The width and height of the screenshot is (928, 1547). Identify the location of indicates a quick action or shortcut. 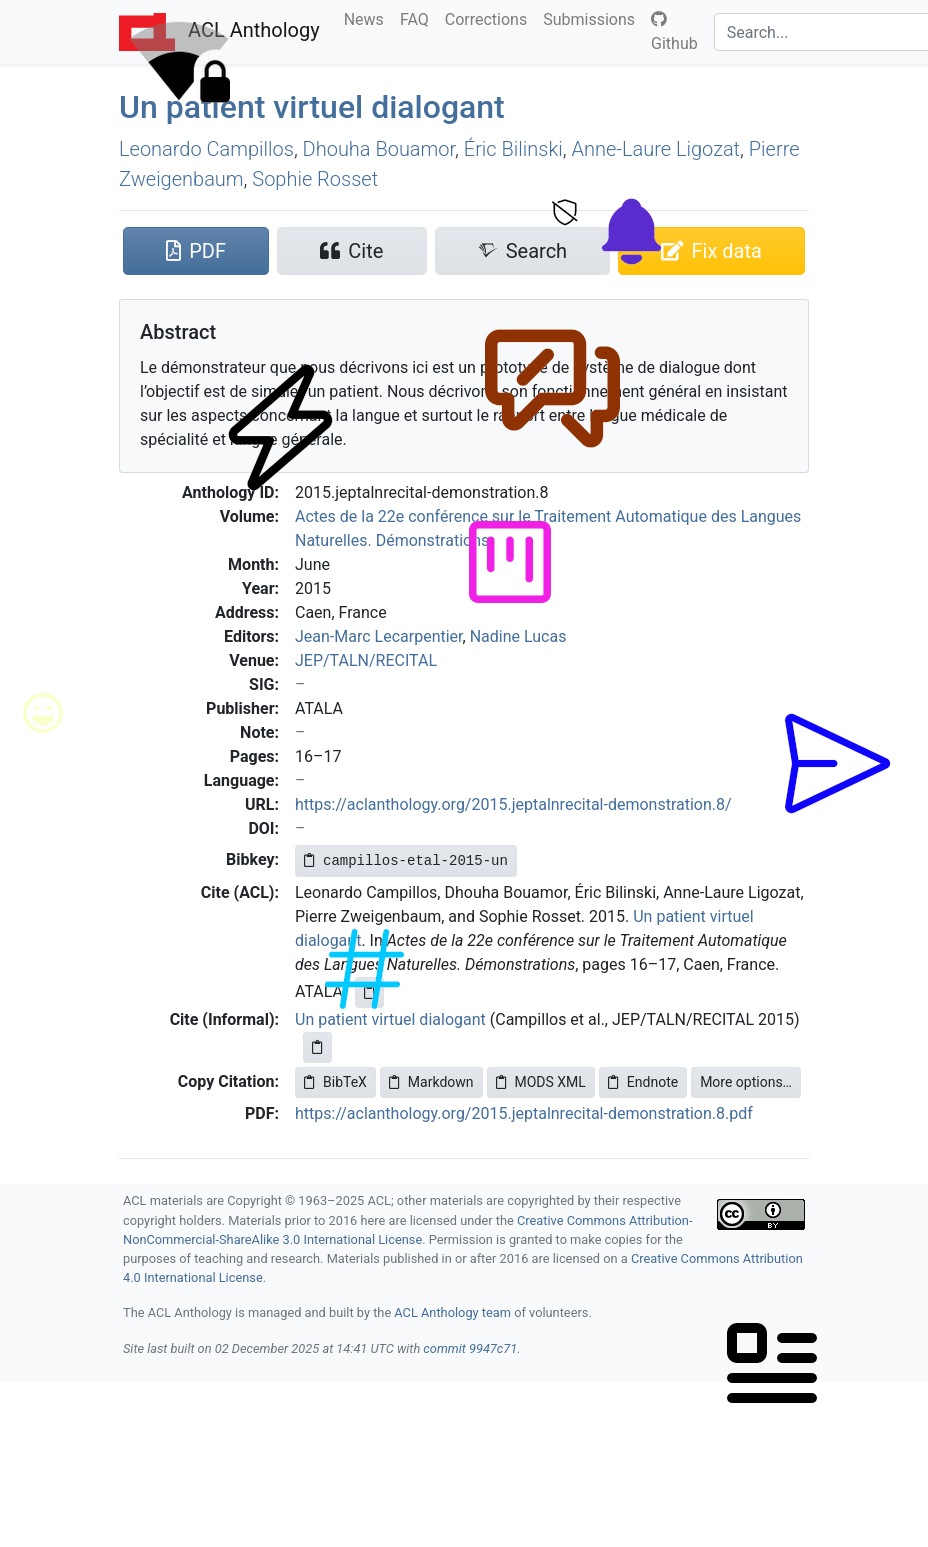
(280, 427).